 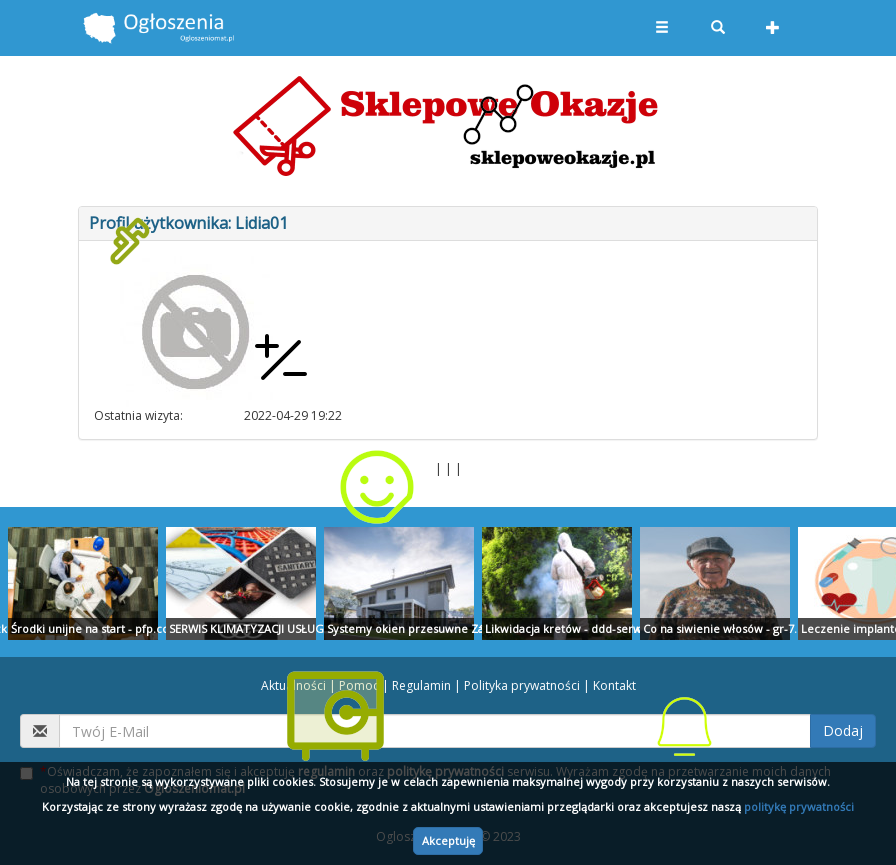 What do you see at coordinates (281, 360) in the screenshot?
I see `toggle between adding or subtracting values` at bounding box center [281, 360].